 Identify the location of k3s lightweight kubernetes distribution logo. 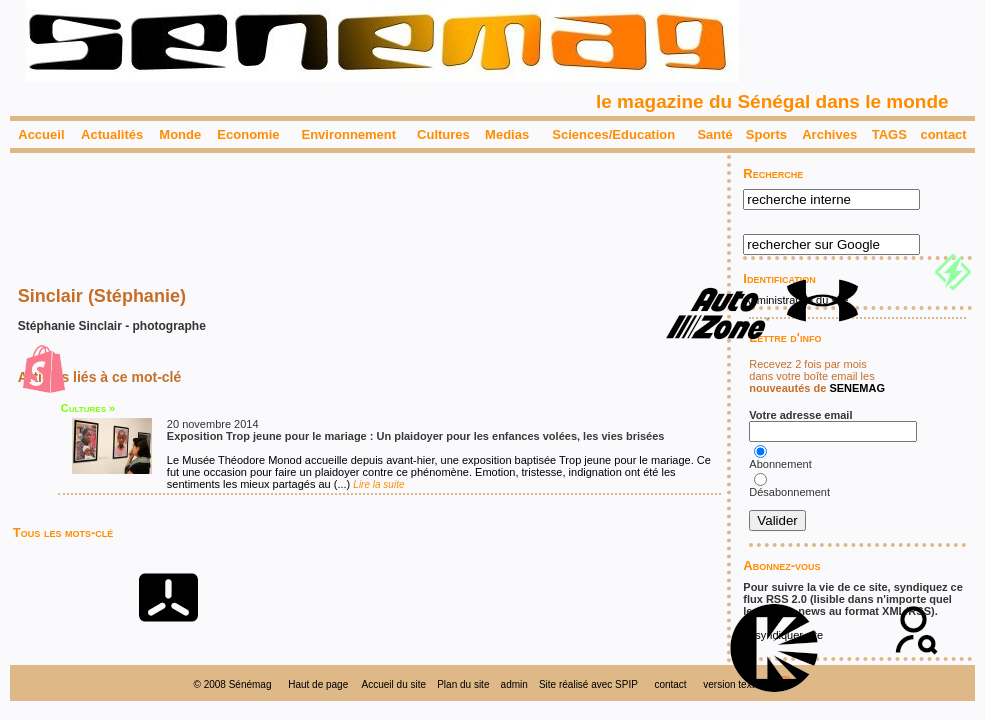
(168, 597).